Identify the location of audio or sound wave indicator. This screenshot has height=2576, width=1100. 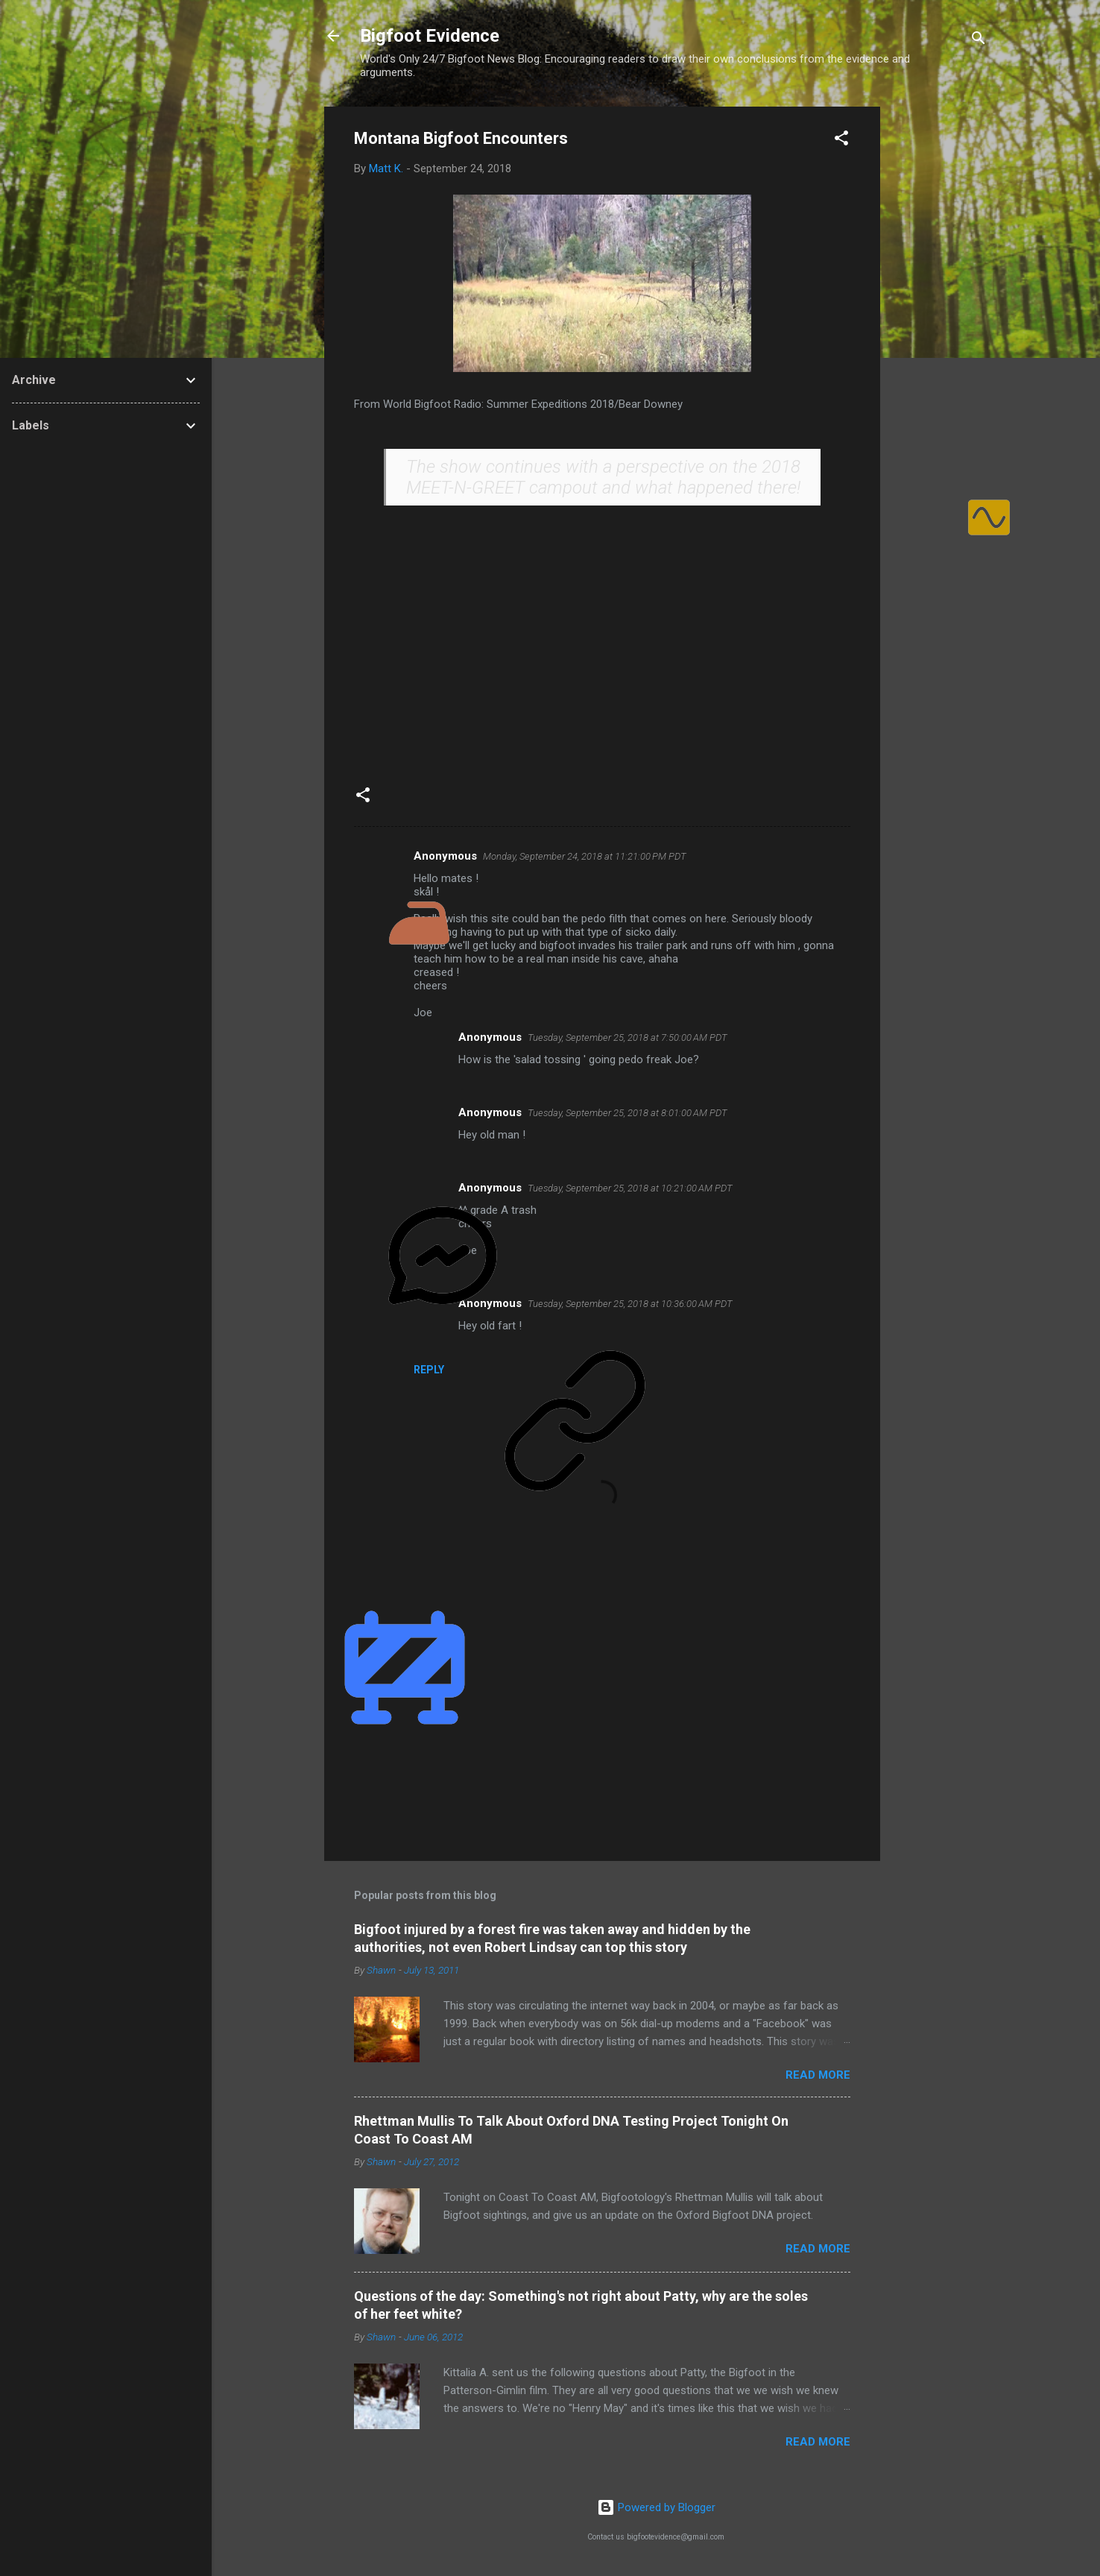
(989, 517).